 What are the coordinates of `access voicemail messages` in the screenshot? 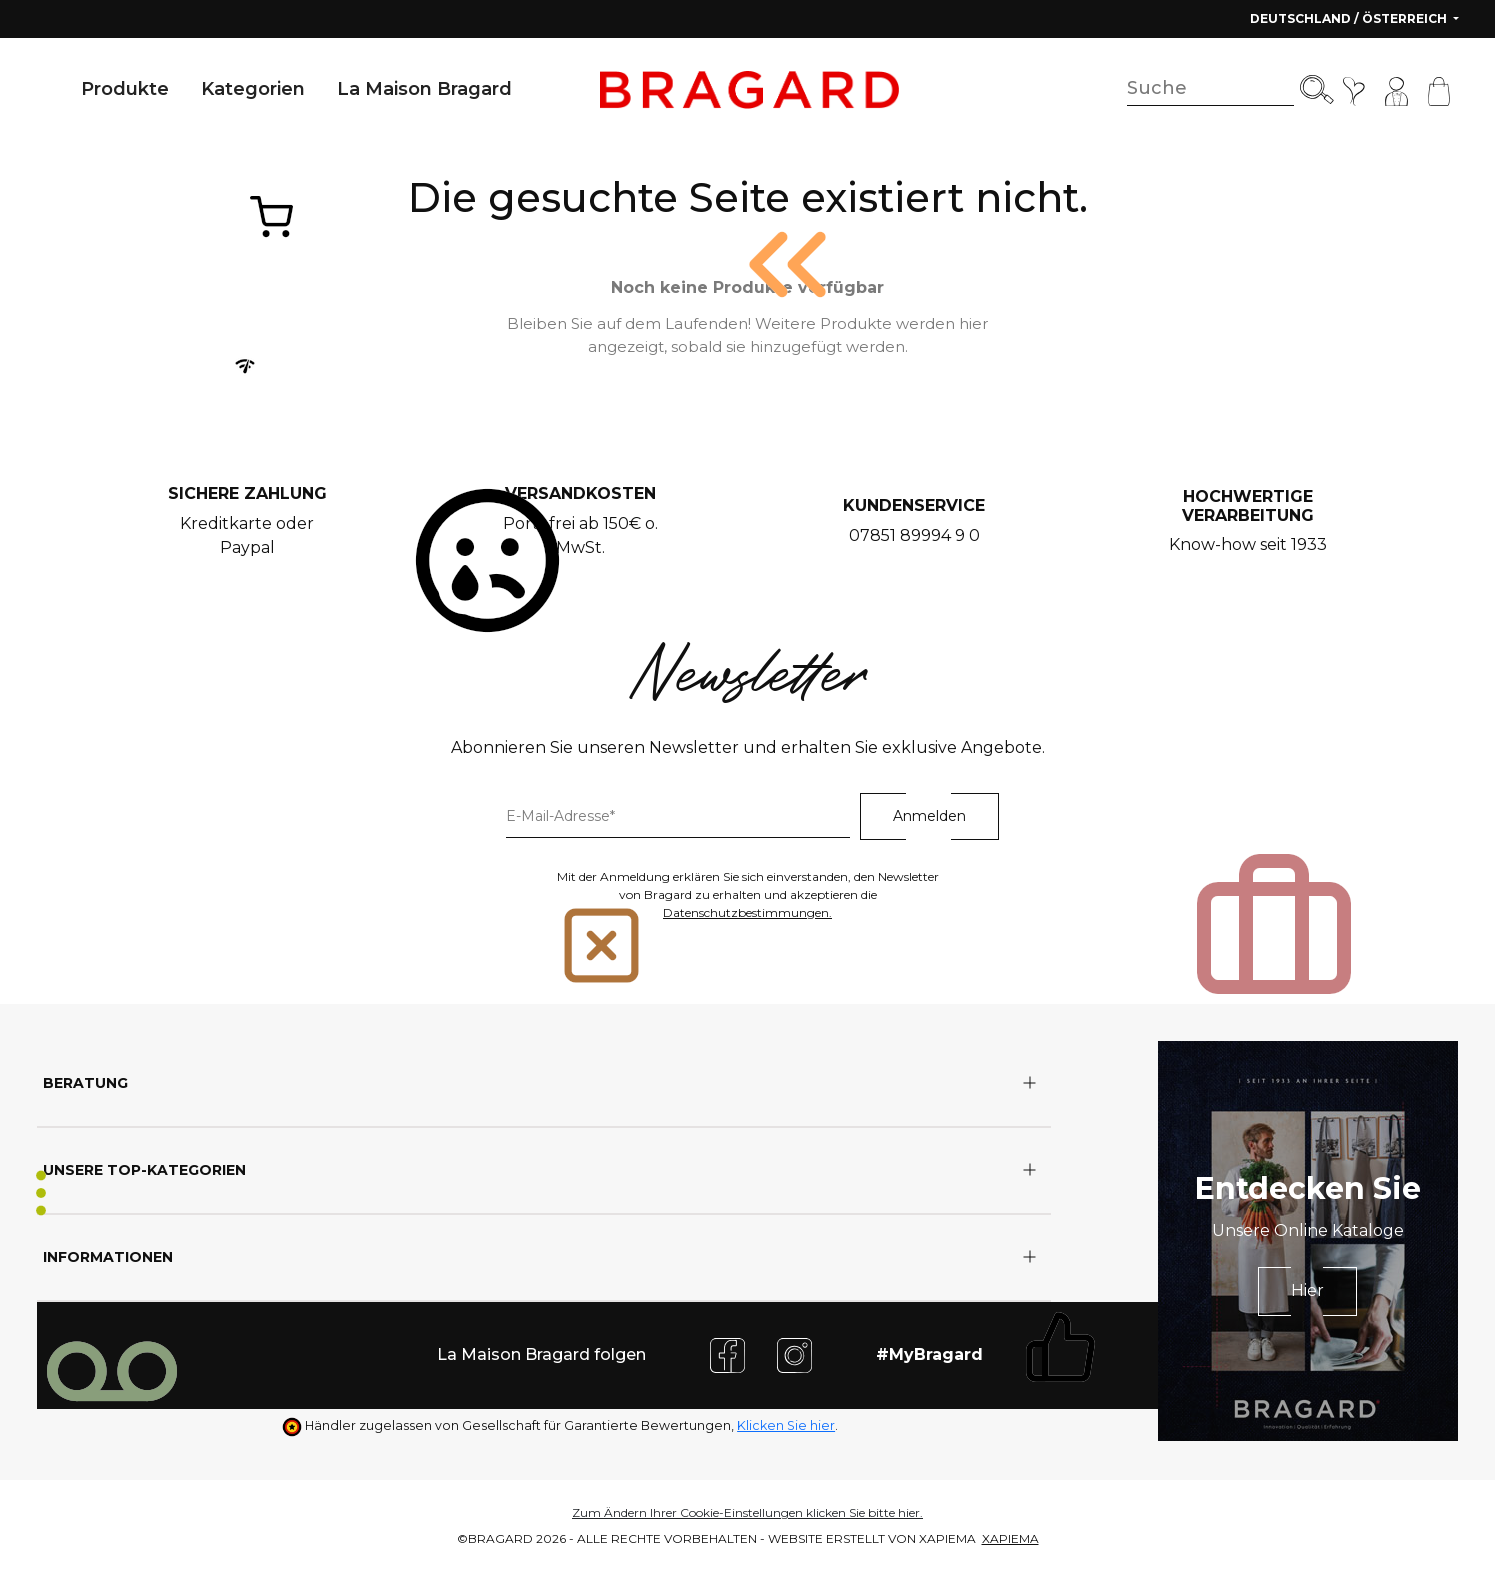 It's located at (112, 1374).